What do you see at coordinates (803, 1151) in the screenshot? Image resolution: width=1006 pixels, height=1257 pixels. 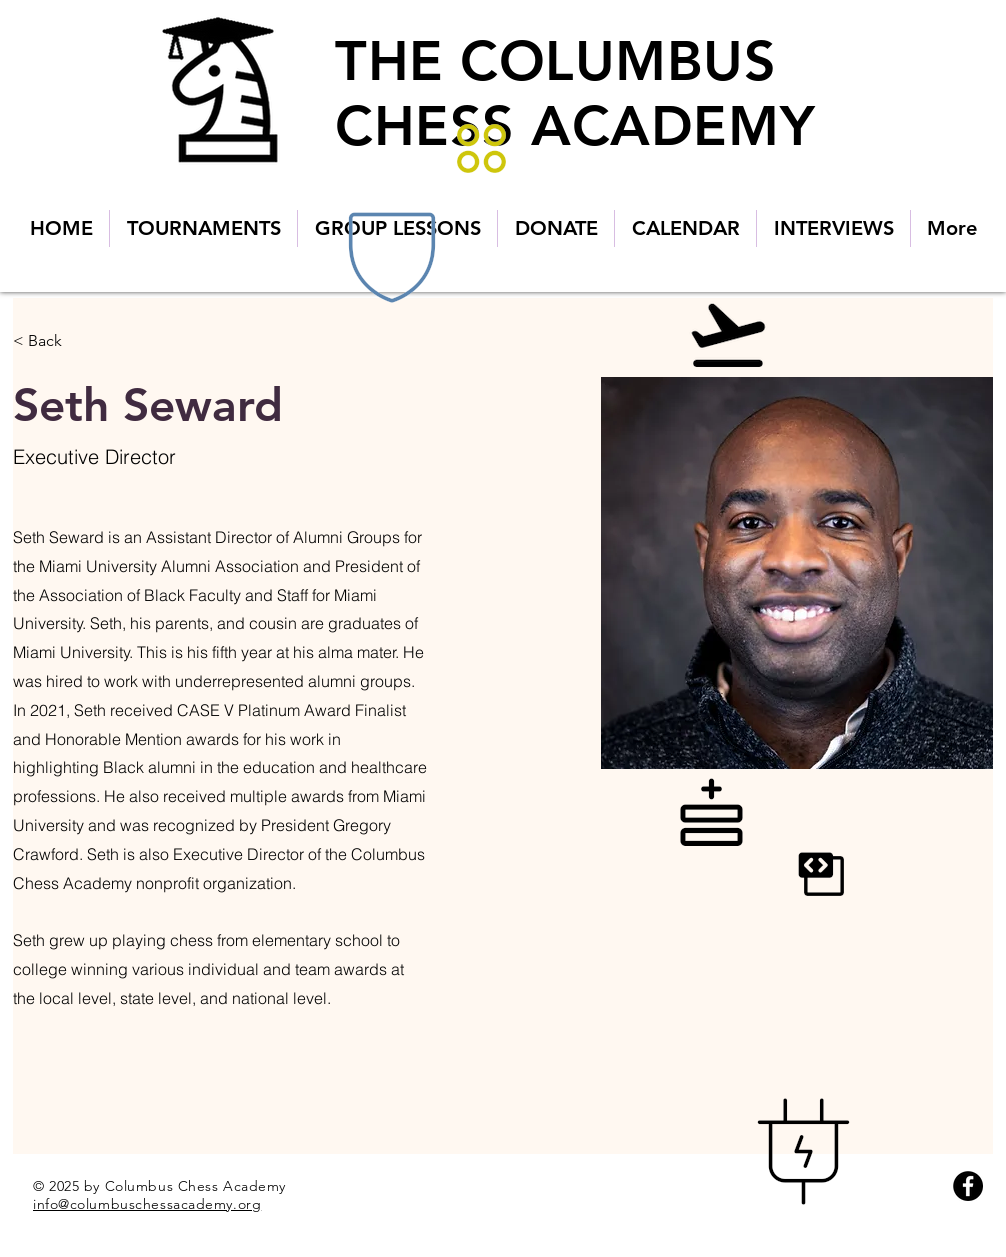 I see `indicates device is currently charging` at bounding box center [803, 1151].